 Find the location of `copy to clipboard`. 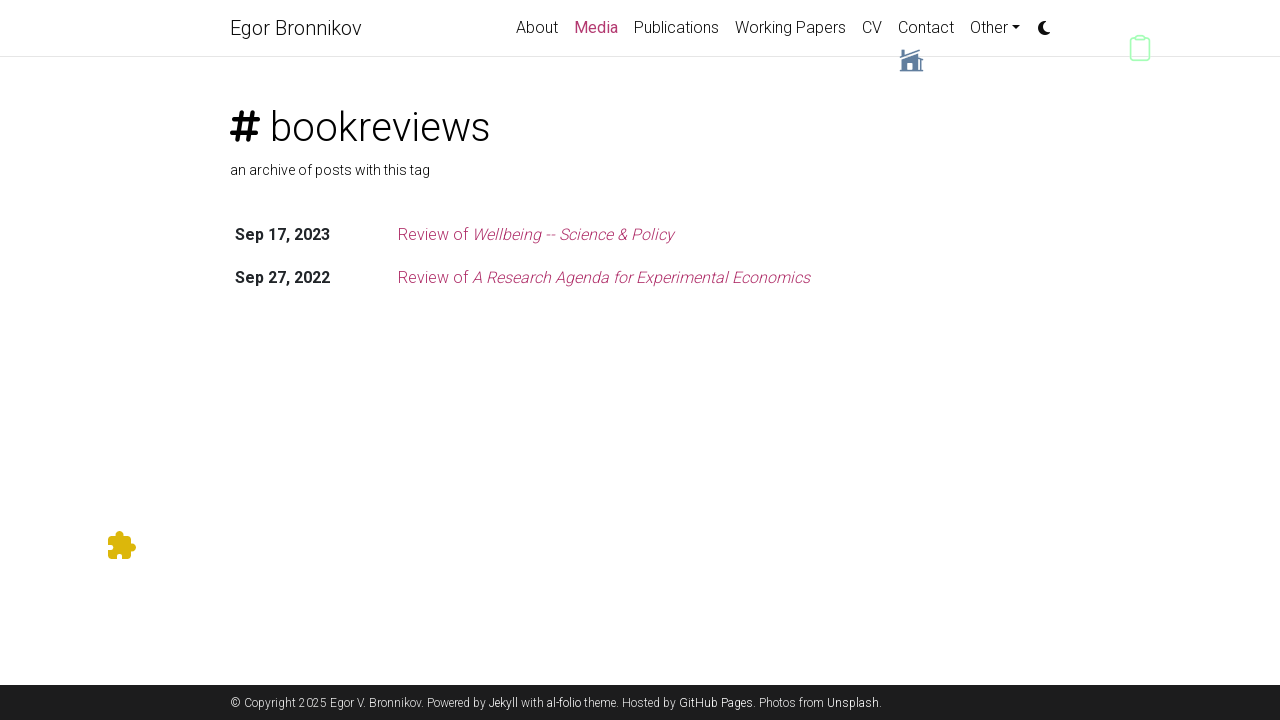

copy to clipboard is located at coordinates (1140, 48).